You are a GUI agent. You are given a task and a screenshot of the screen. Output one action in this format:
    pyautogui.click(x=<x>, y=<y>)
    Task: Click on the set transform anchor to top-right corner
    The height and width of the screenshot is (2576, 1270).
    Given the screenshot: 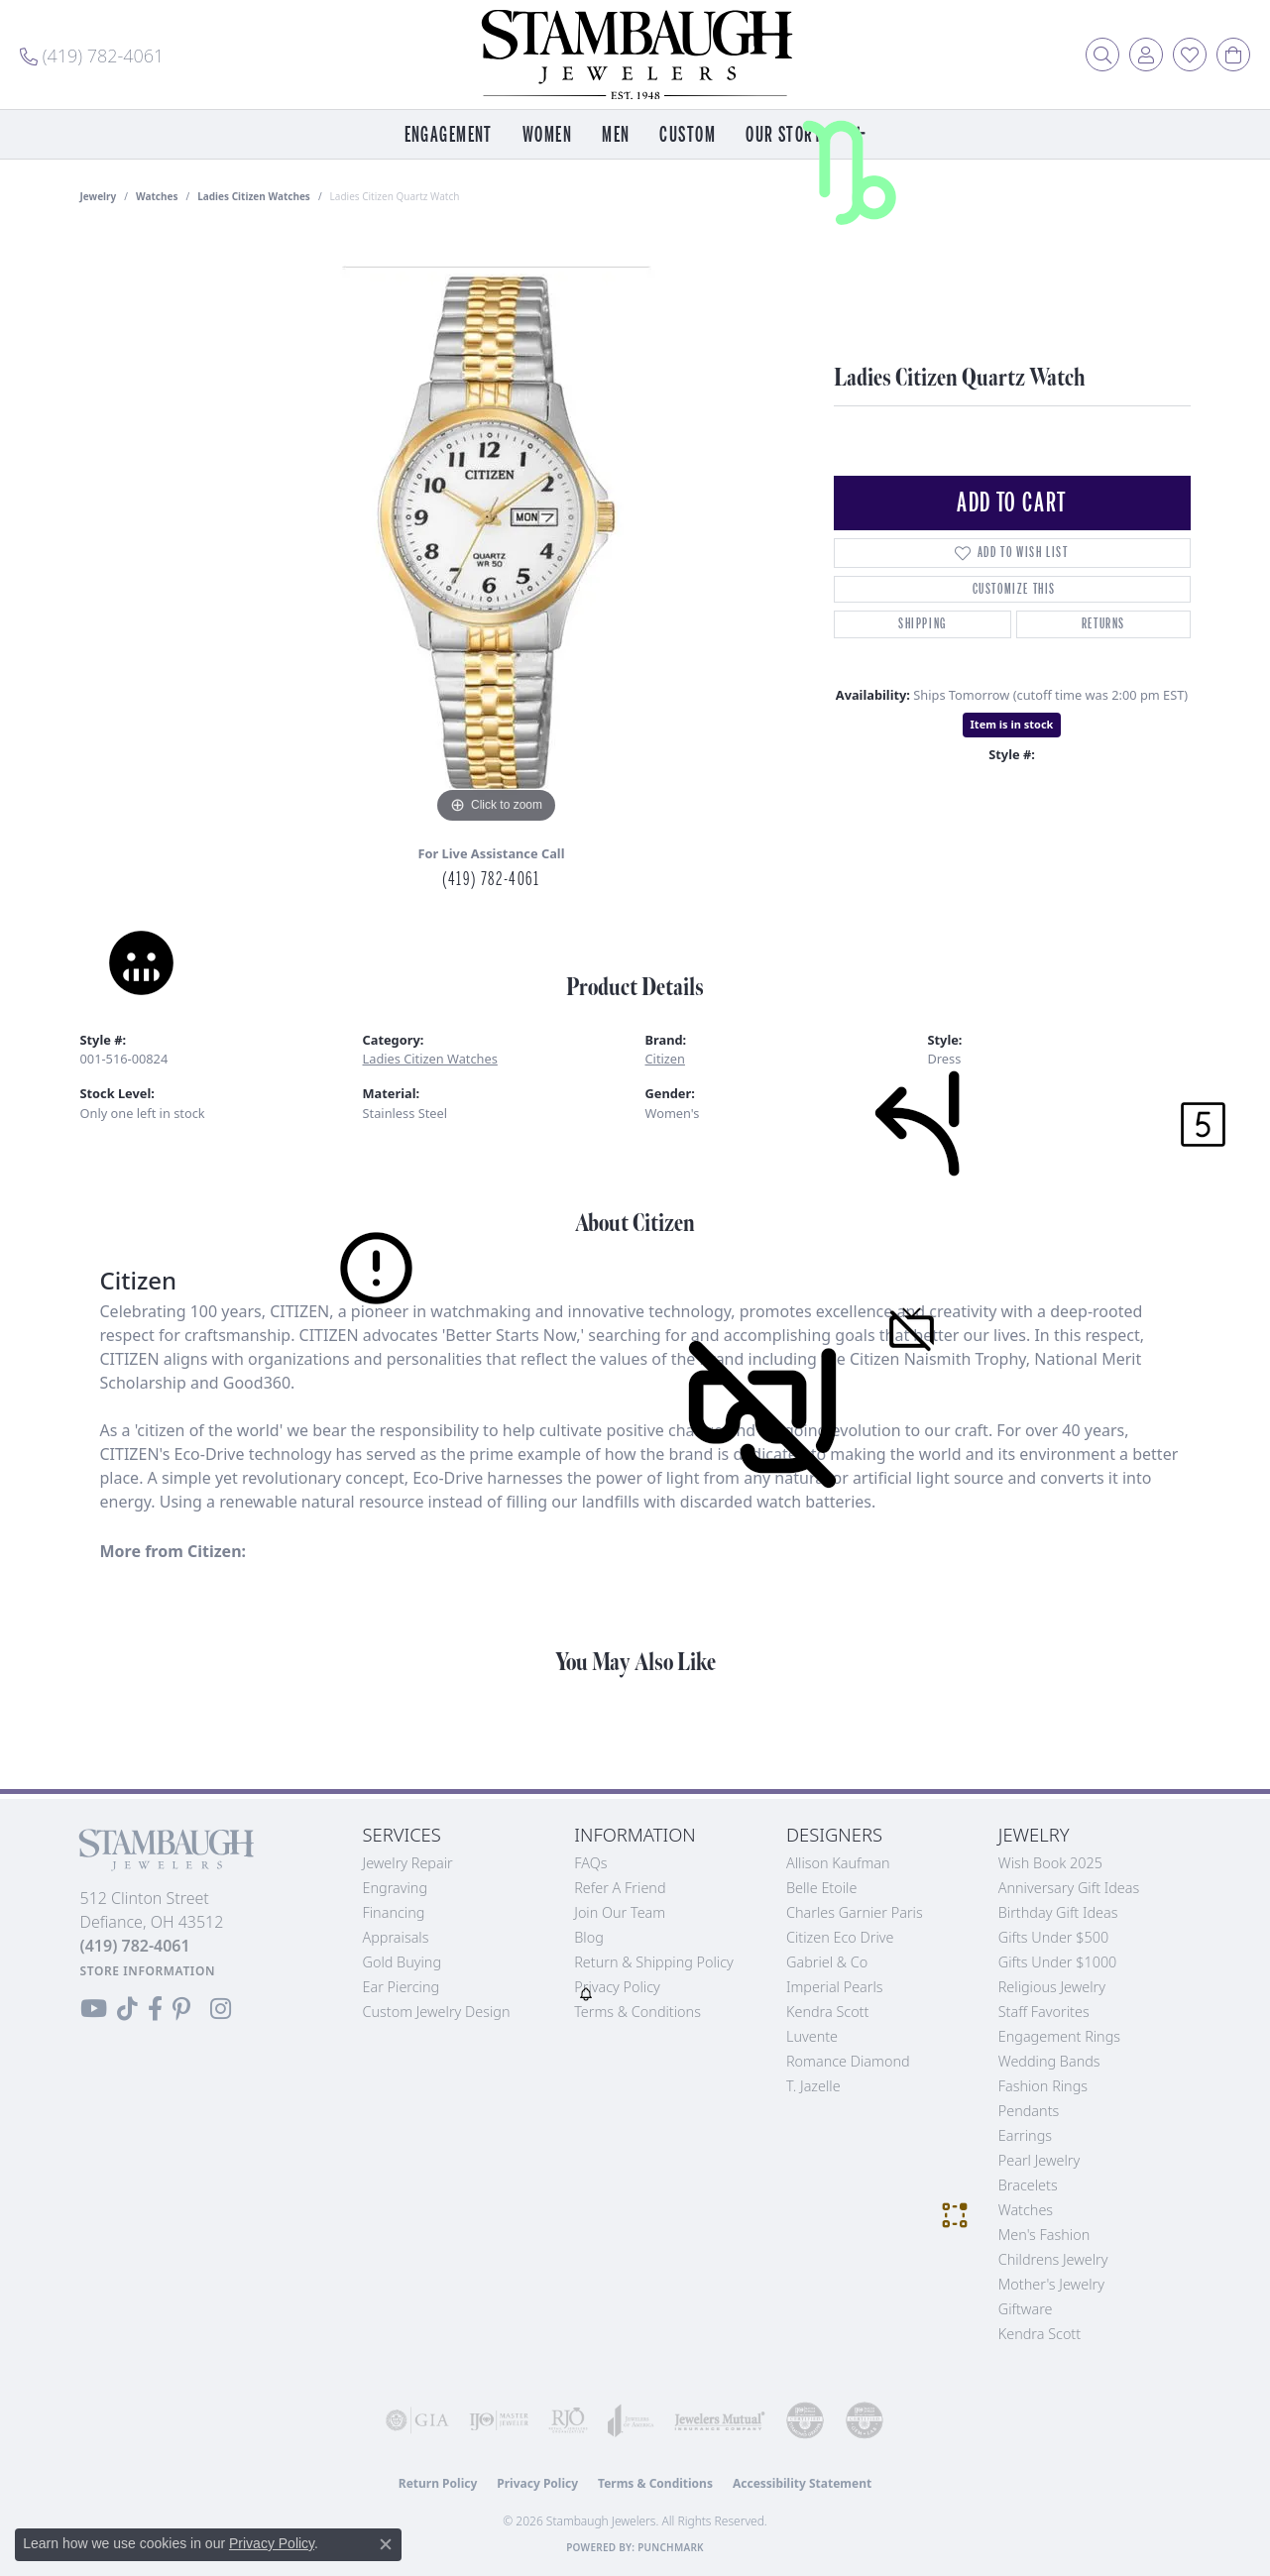 What is the action you would take?
    pyautogui.click(x=955, y=2215)
    